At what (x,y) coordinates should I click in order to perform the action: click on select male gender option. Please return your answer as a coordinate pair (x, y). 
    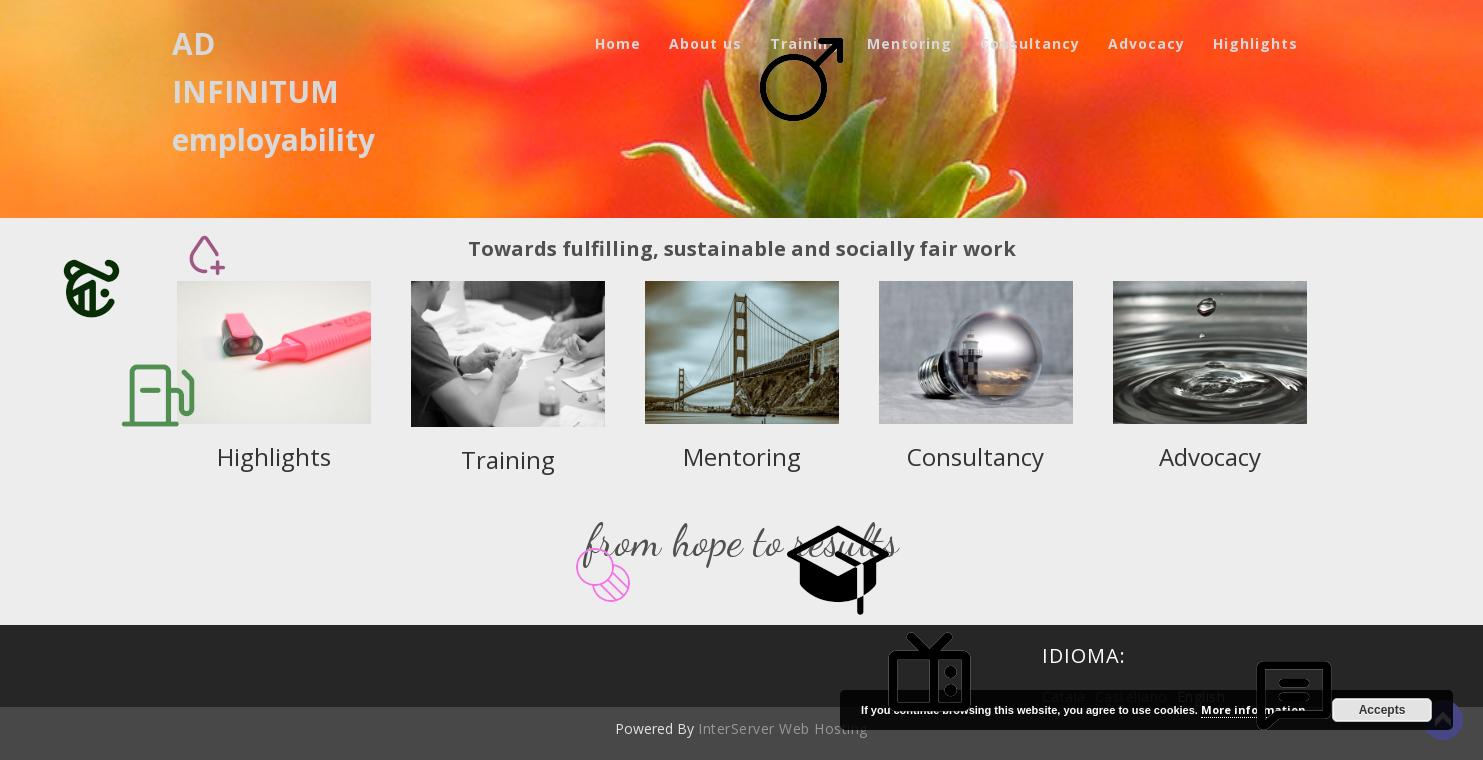
    Looking at the image, I should click on (801, 79).